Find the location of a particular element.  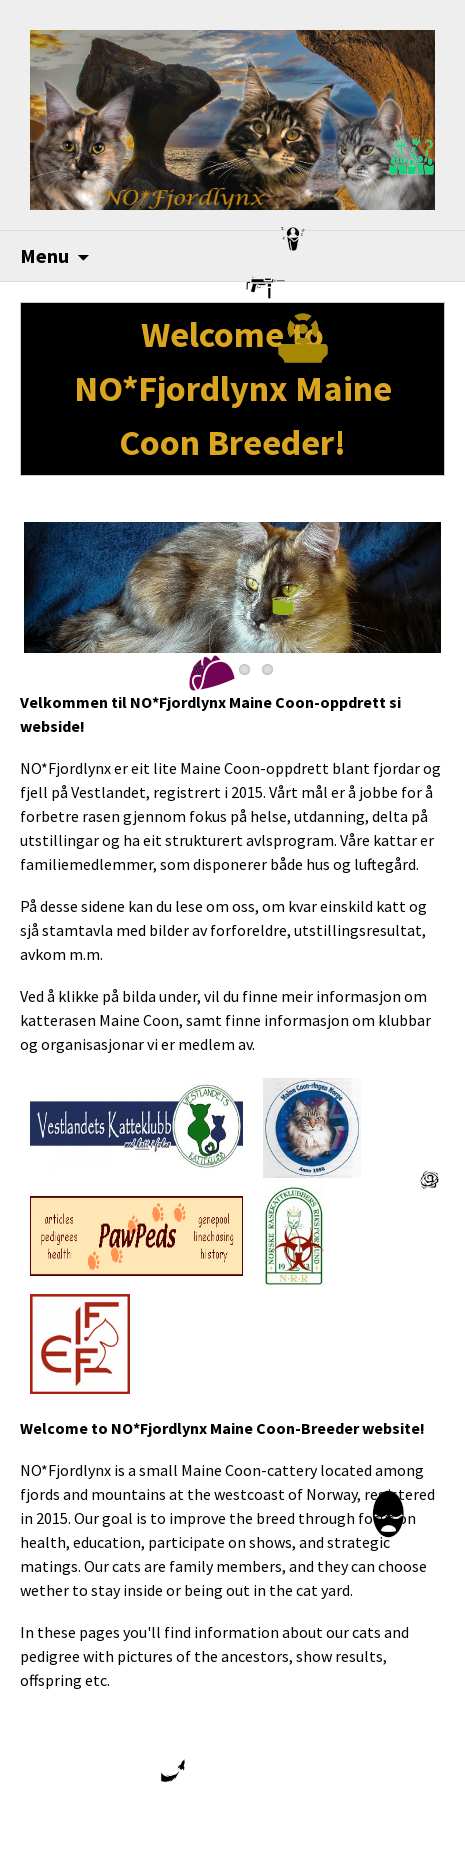

browse mexican food options is located at coordinates (212, 673).